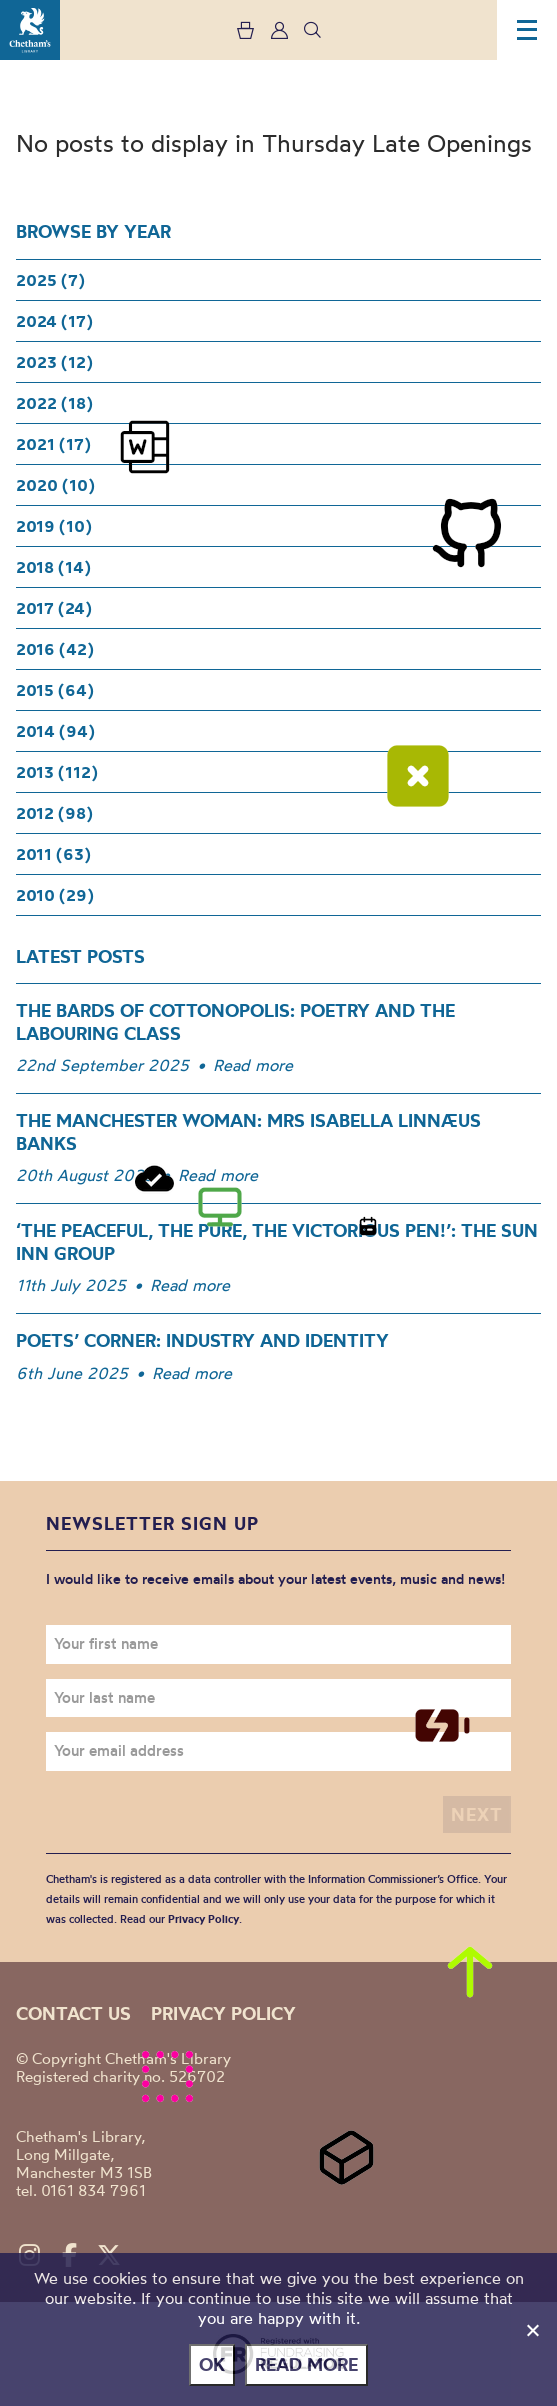 The width and height of the screenshot is (557, 2406). What do you see at coordinates (147, 447) in the screenshot?
I see `open Microsoft Word` at bounding box center [147, 447].